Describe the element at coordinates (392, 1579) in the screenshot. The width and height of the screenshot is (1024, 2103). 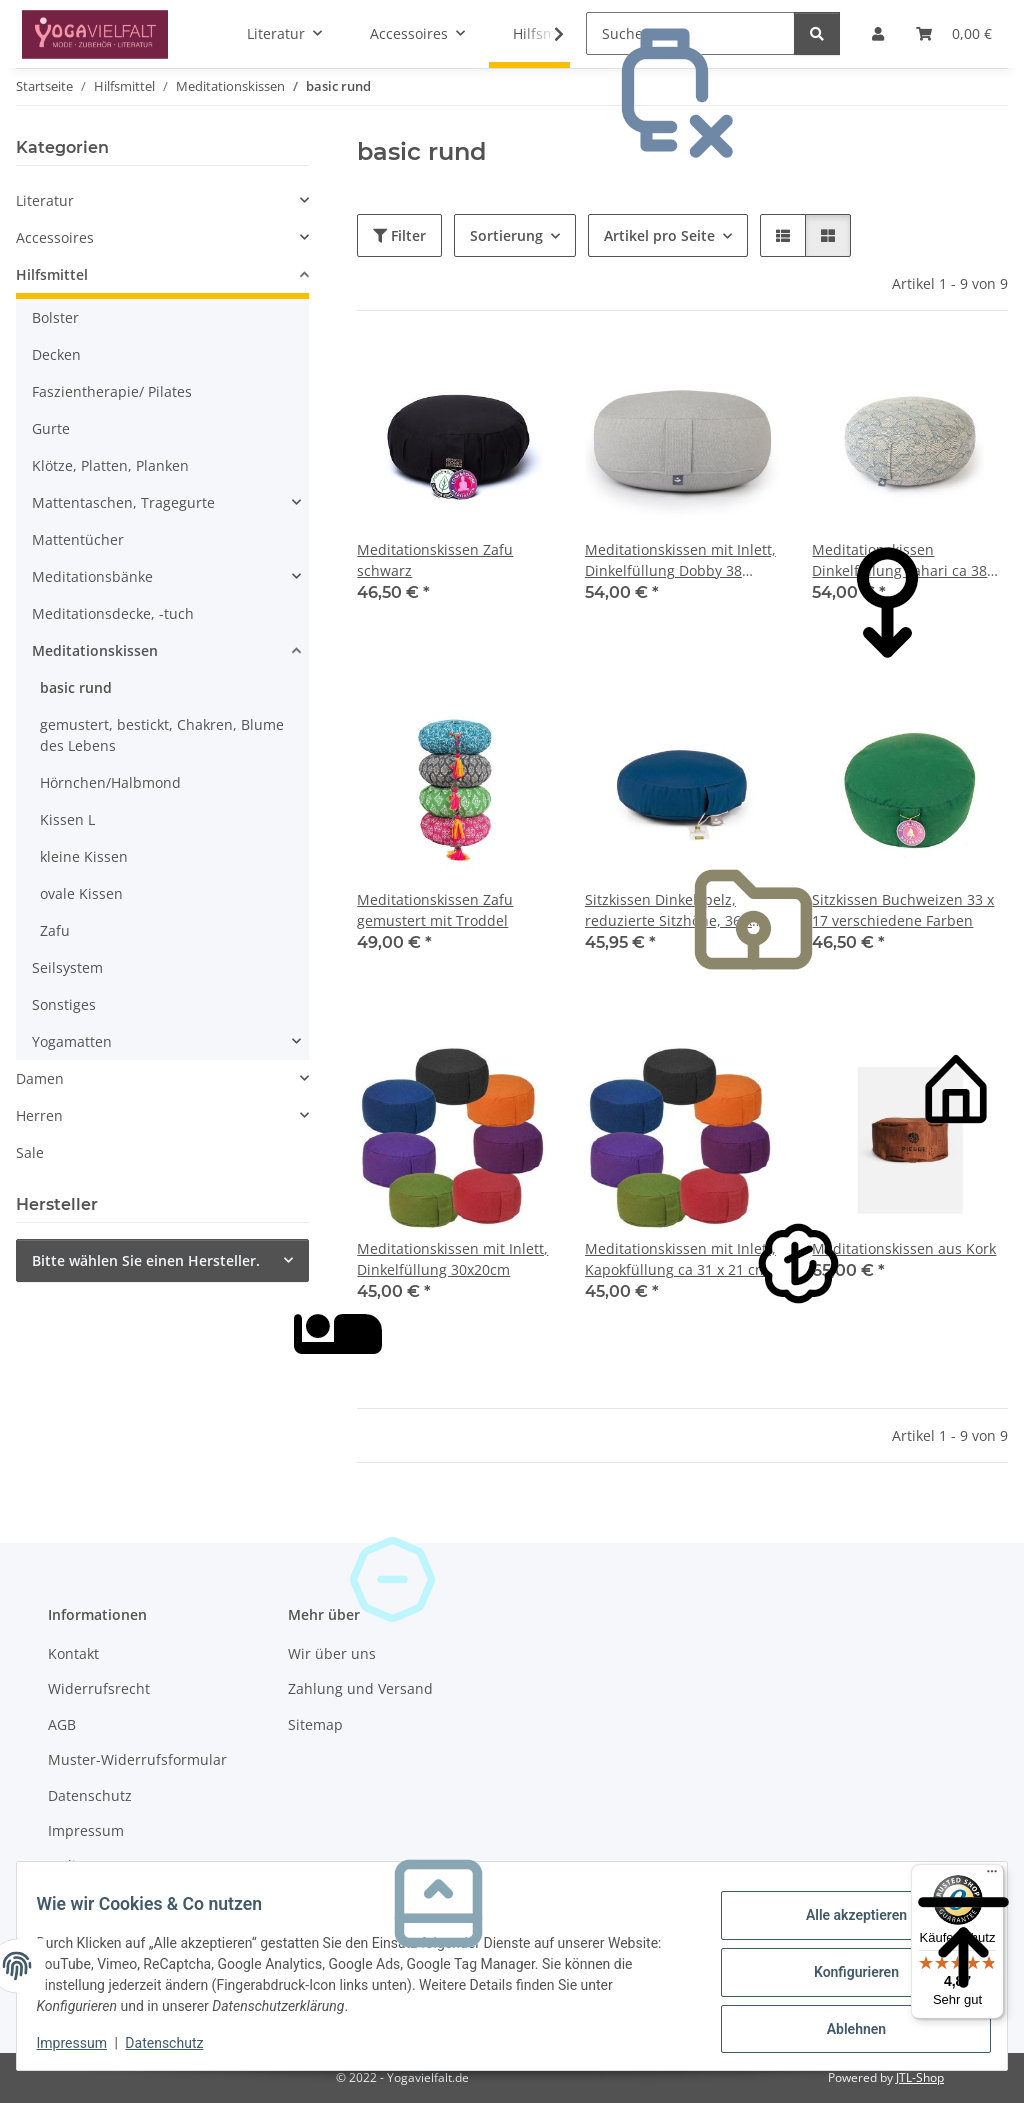
I see `remove or delete an item` at that location.